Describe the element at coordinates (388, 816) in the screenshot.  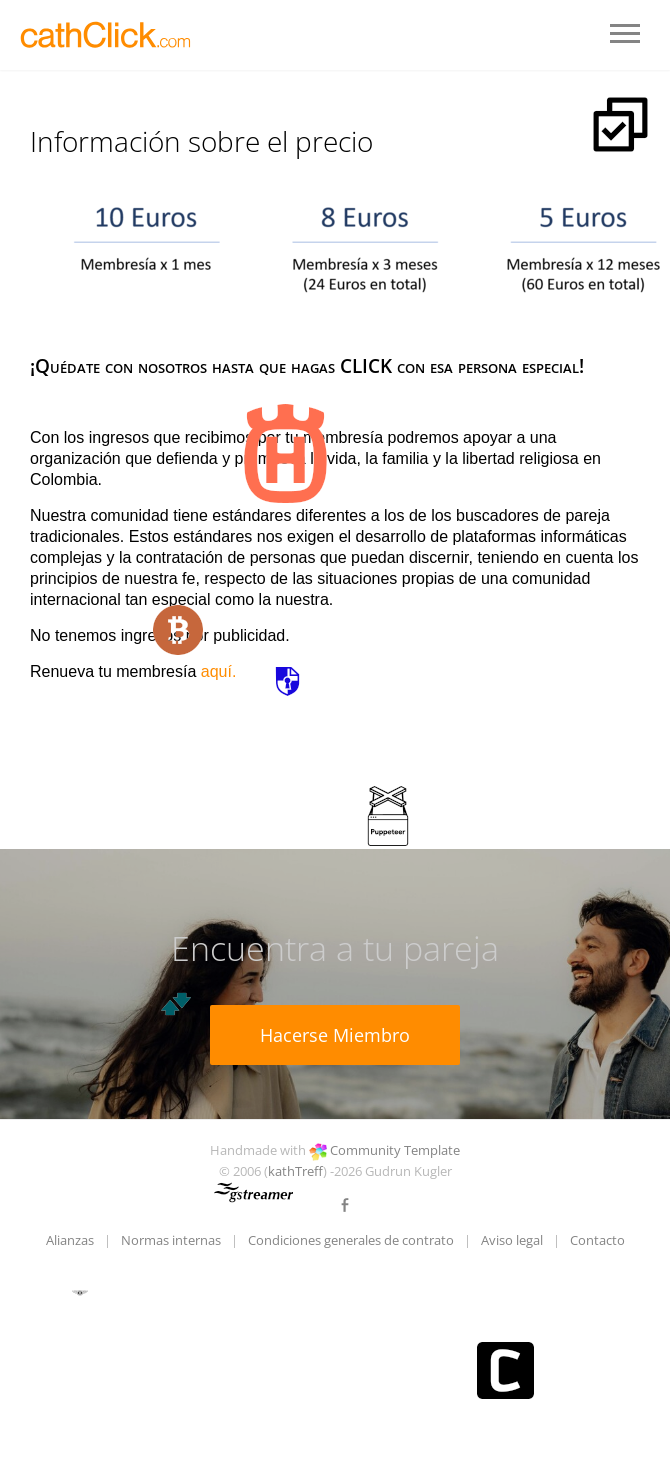
I see `puppeteer browser automation library logo` at that location.